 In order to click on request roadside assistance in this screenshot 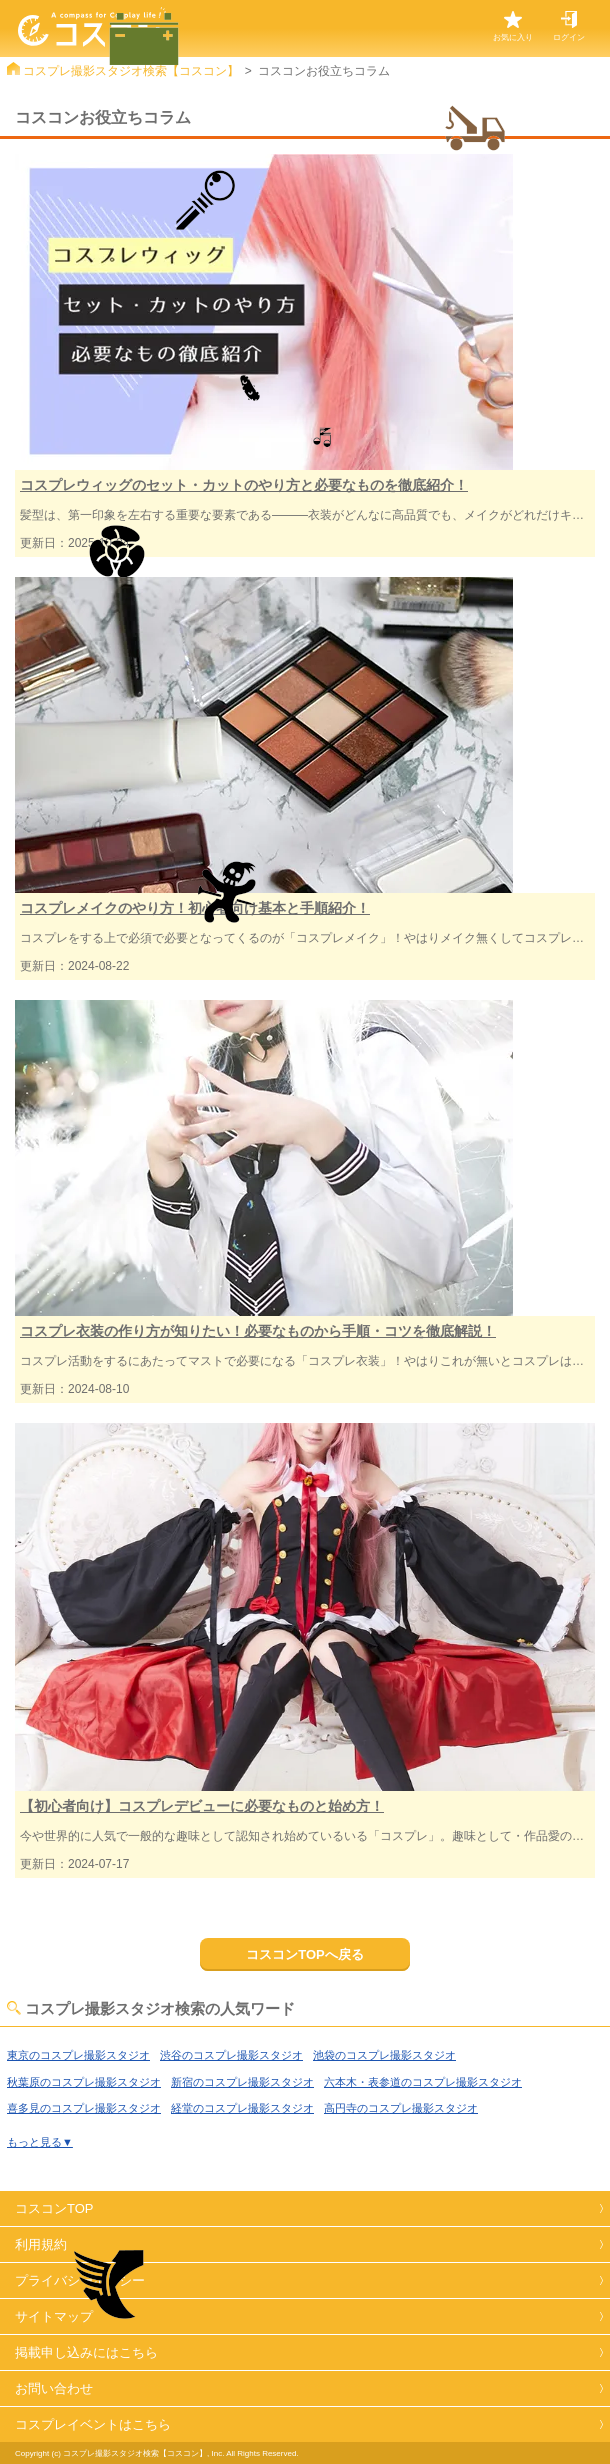, I will do `click(475, 128)`.